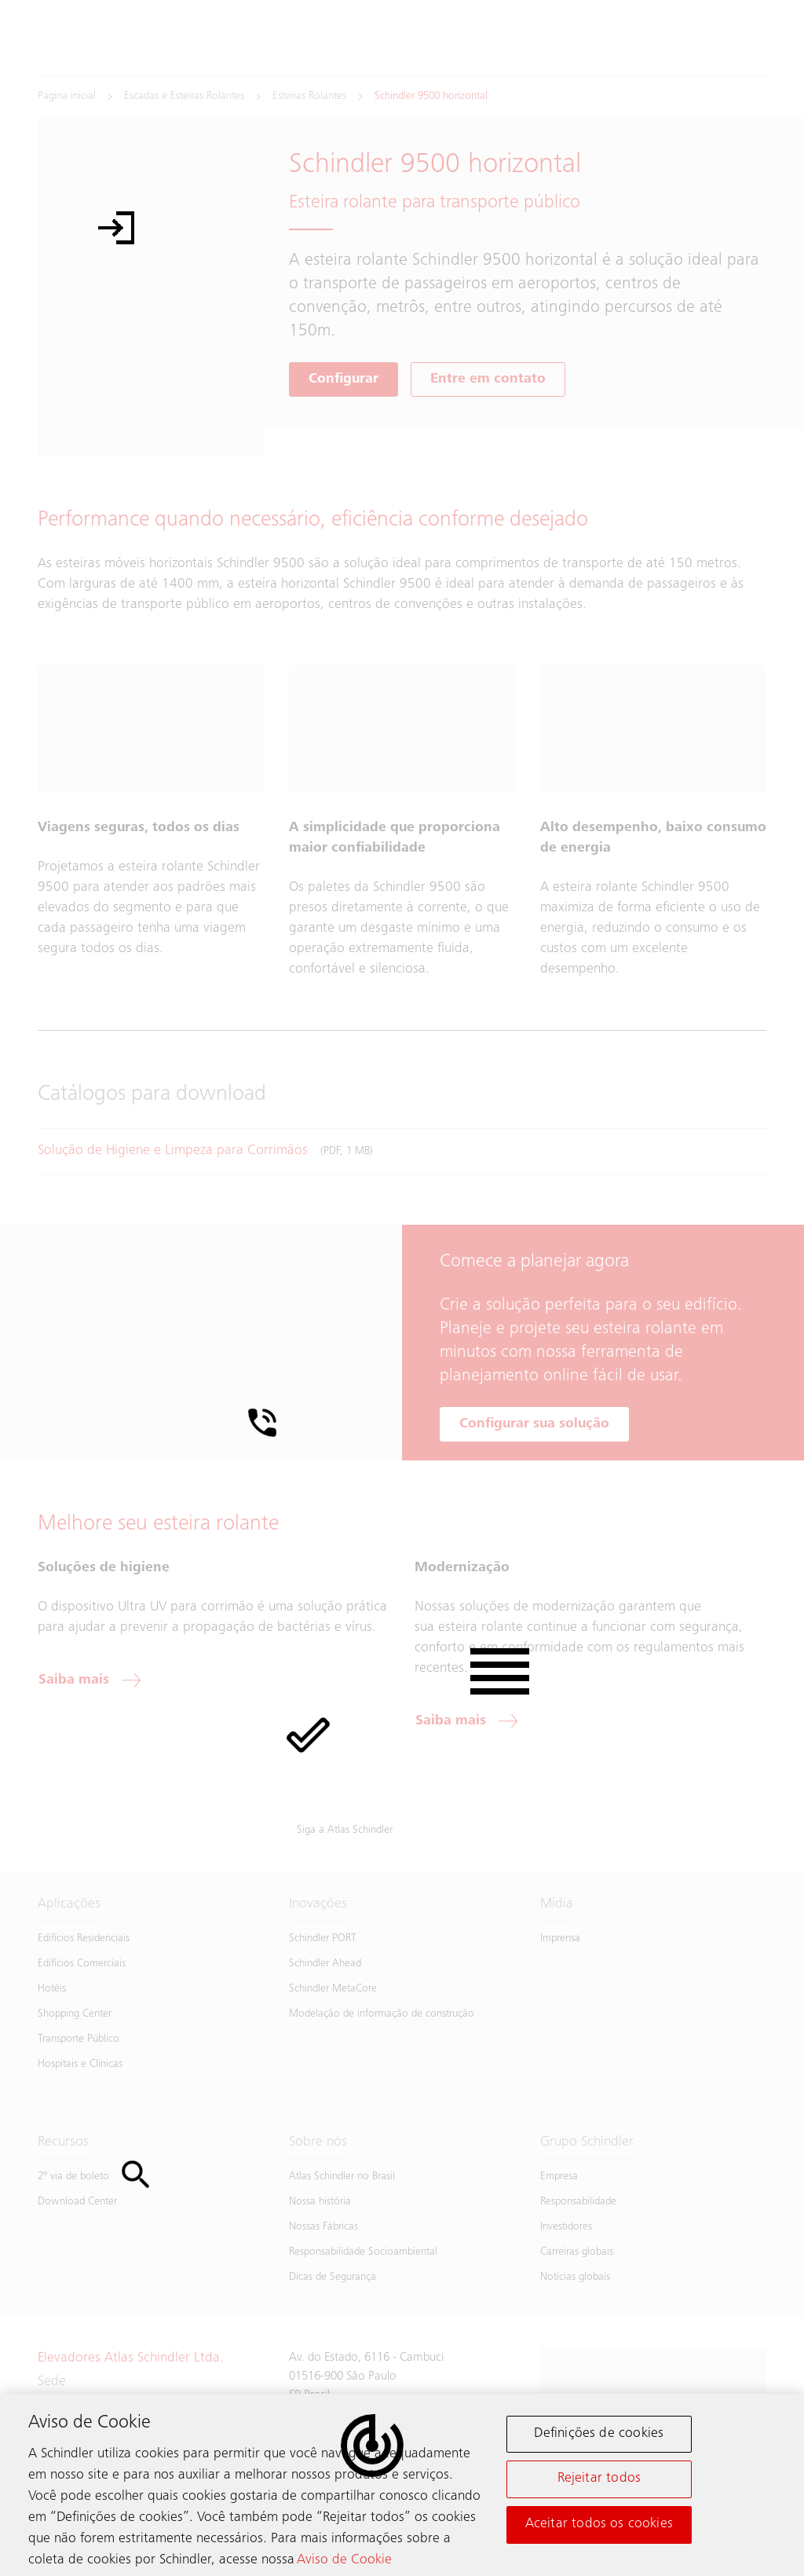  What do you see at coordinates (262, 1423) in the screenshot?
I see `indicates an active phone call in progress` at bounding box center [262, 1423].